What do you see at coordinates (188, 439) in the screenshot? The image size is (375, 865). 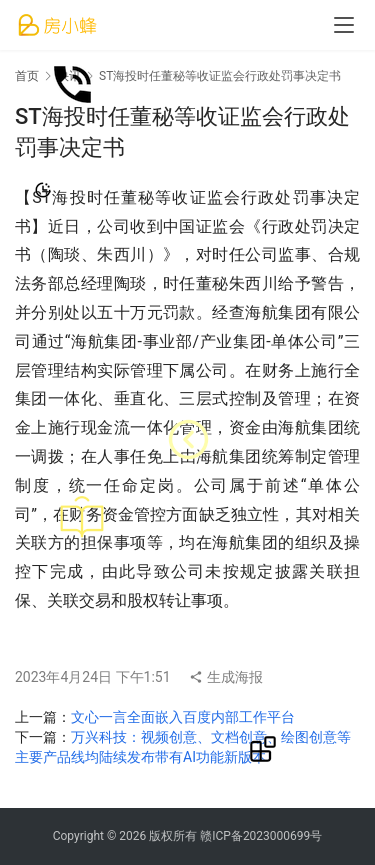 I see `go back to the previous screen` at bounding box center [188, 439].